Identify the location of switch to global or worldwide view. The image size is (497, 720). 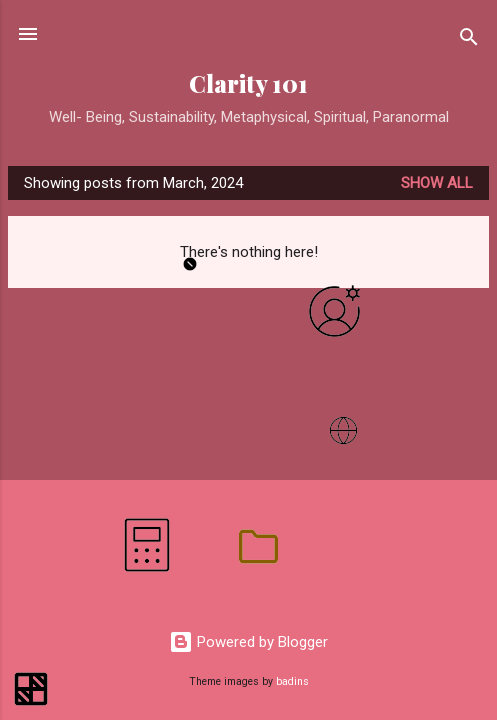
(343, 430).